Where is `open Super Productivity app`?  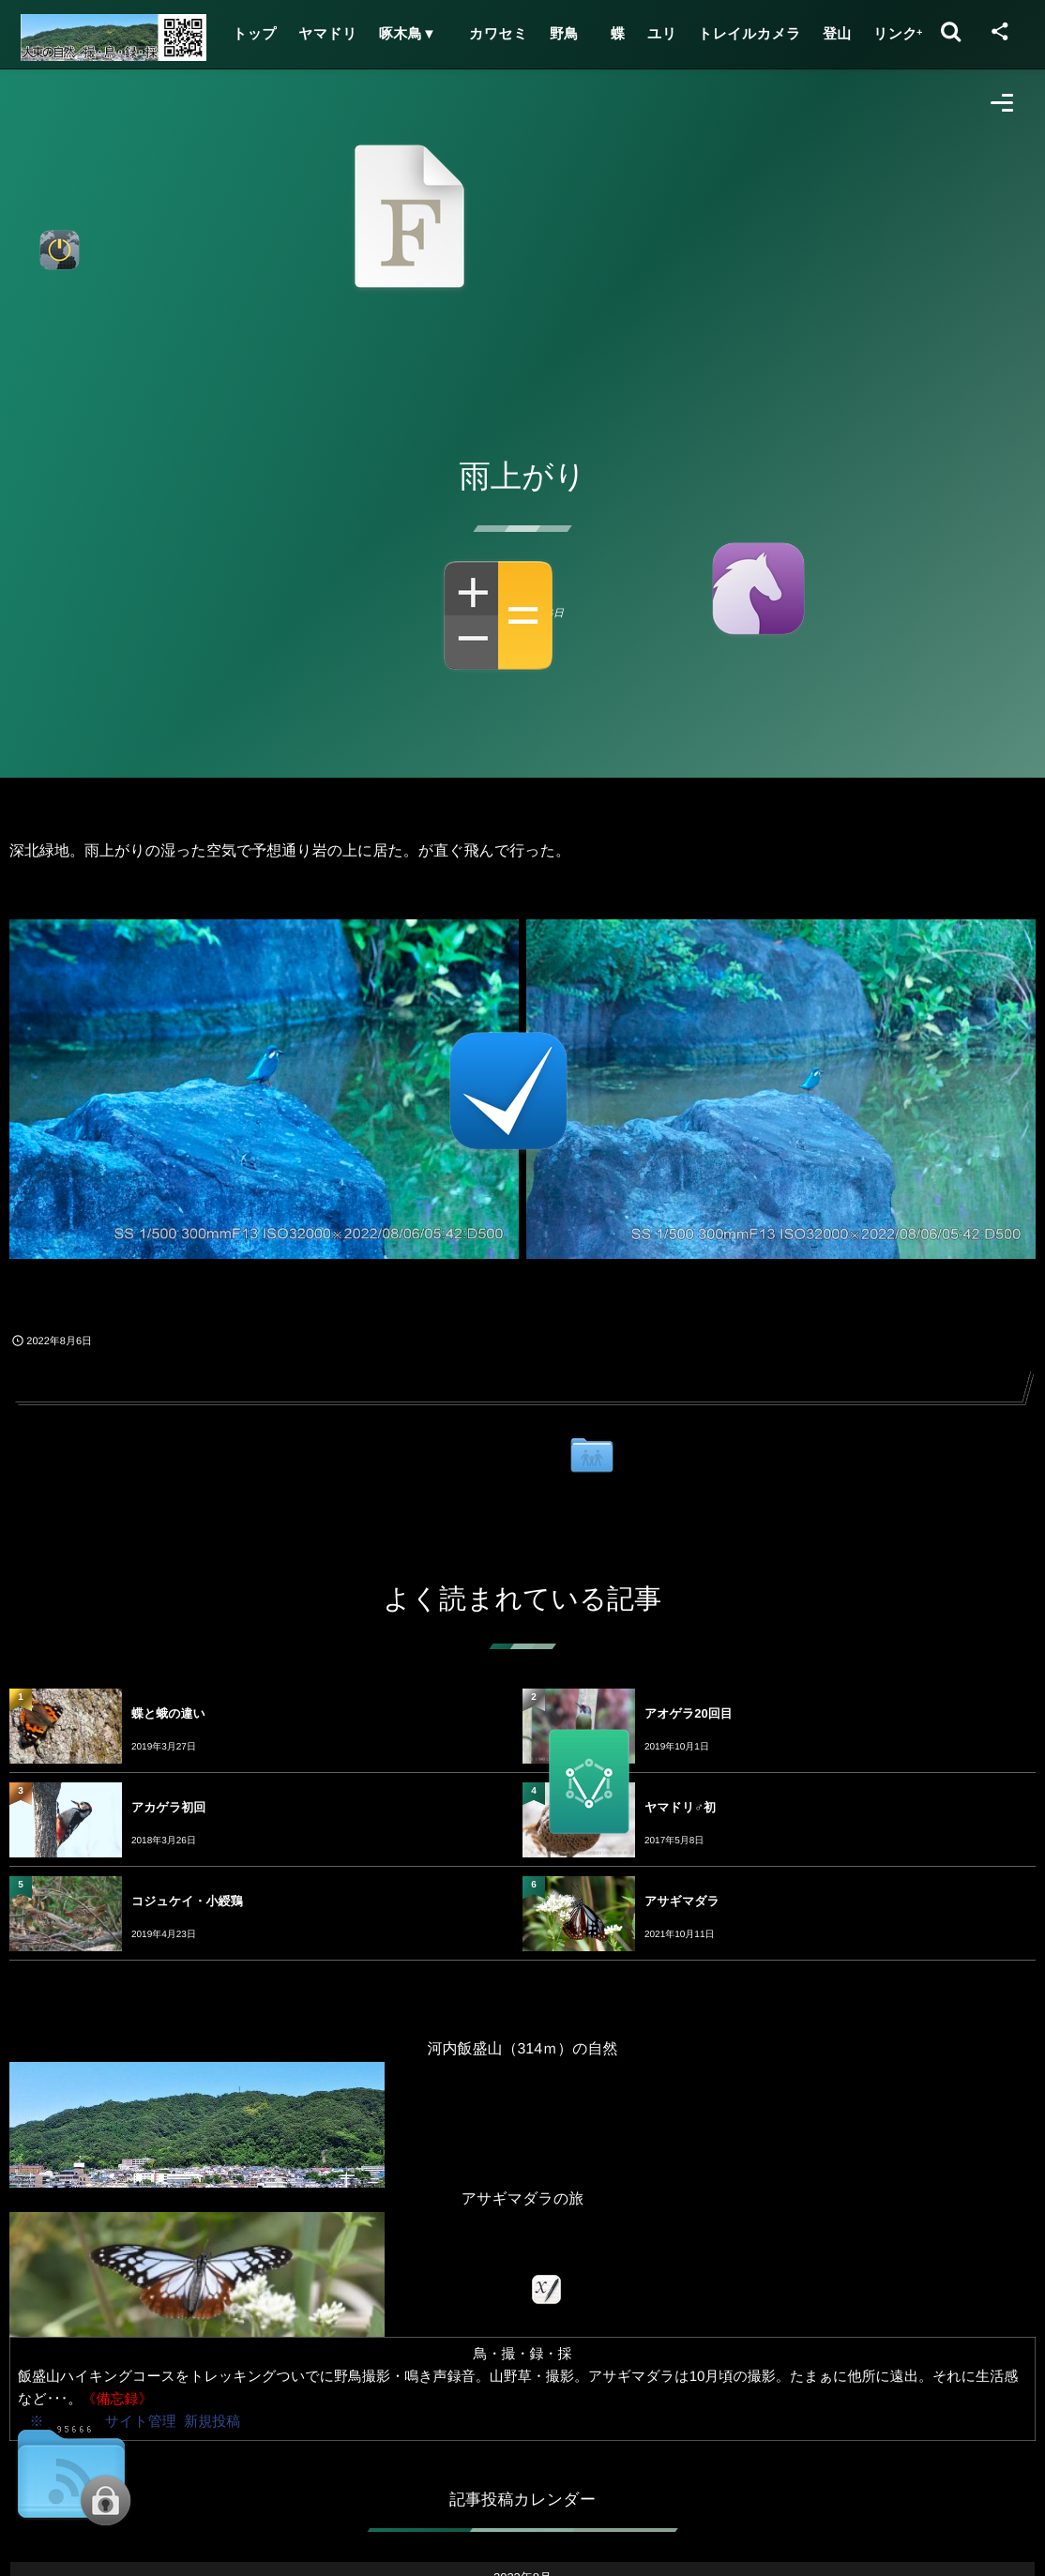 open Super Productivity app is located at coordinates (508, 1091).